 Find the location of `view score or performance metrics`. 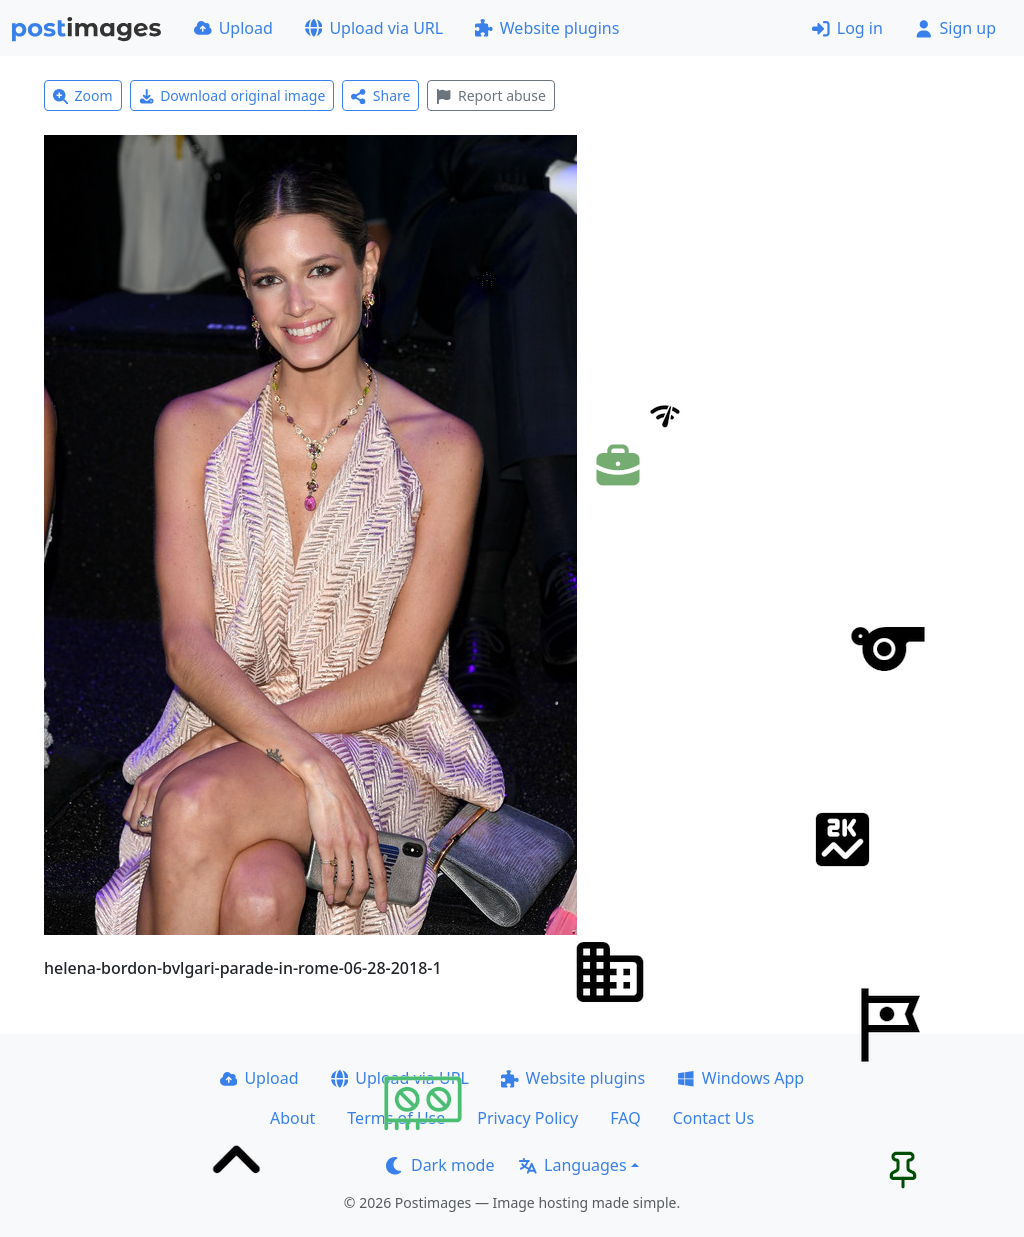

view score or performance metrics is located at coordinates (842, 839).